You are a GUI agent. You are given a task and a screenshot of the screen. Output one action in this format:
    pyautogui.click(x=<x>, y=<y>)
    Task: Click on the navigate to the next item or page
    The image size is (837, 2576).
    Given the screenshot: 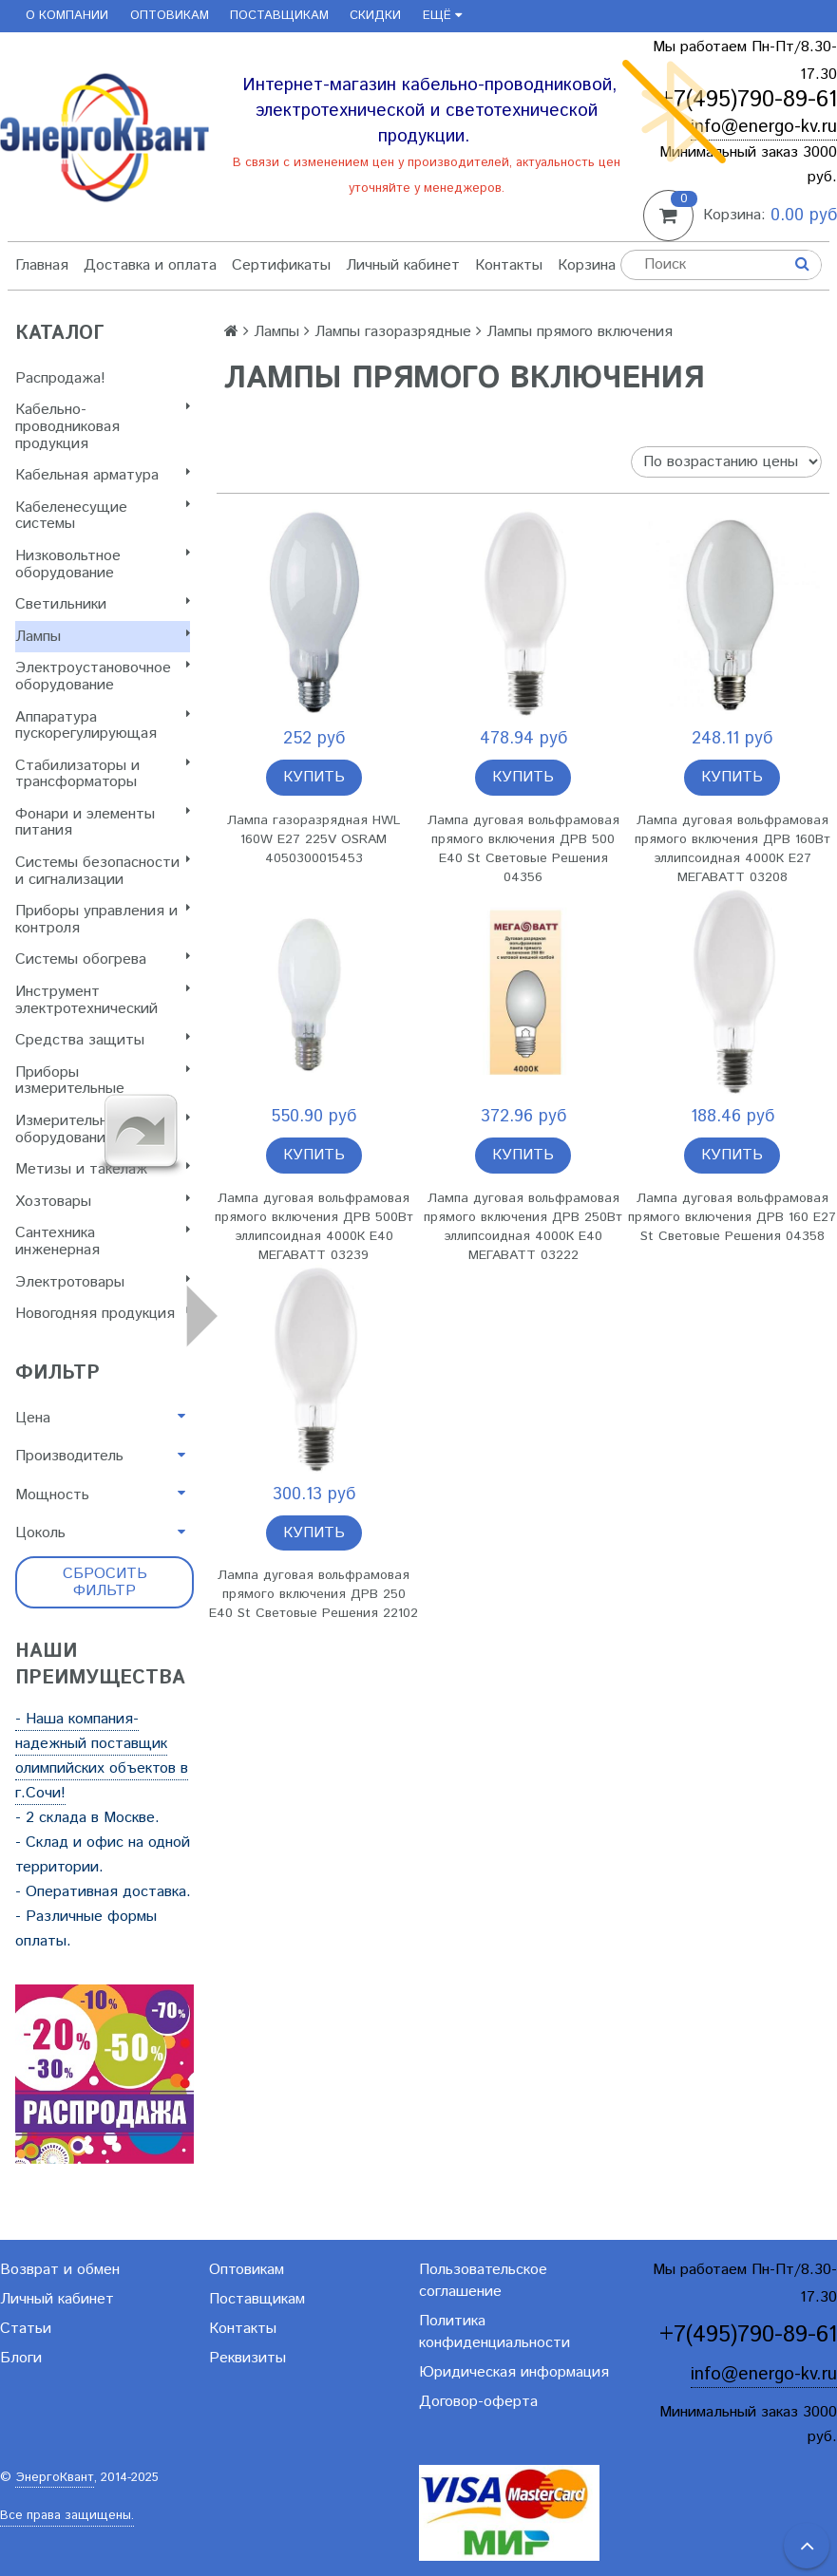 What is the action you would take?
    pyautogui.click(x=200, y=1316)
    